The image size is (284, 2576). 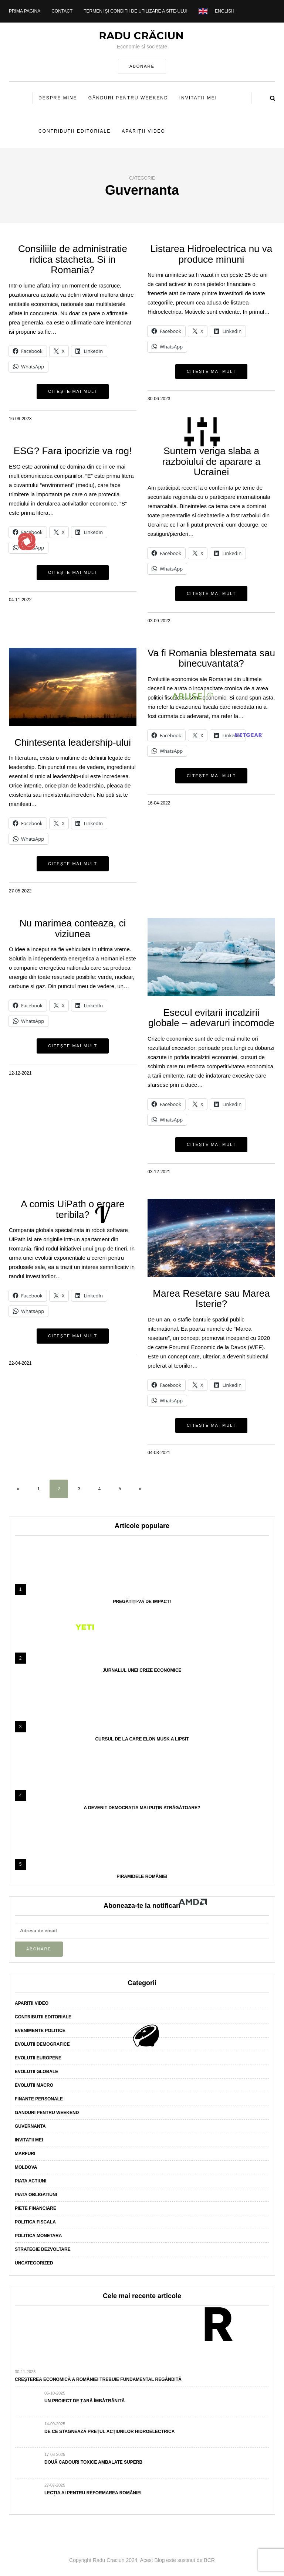 What do you see at coordinates (193, 1902) in the screenshot?
I see `AMD brand logo` at bounding box center [193, 1902].